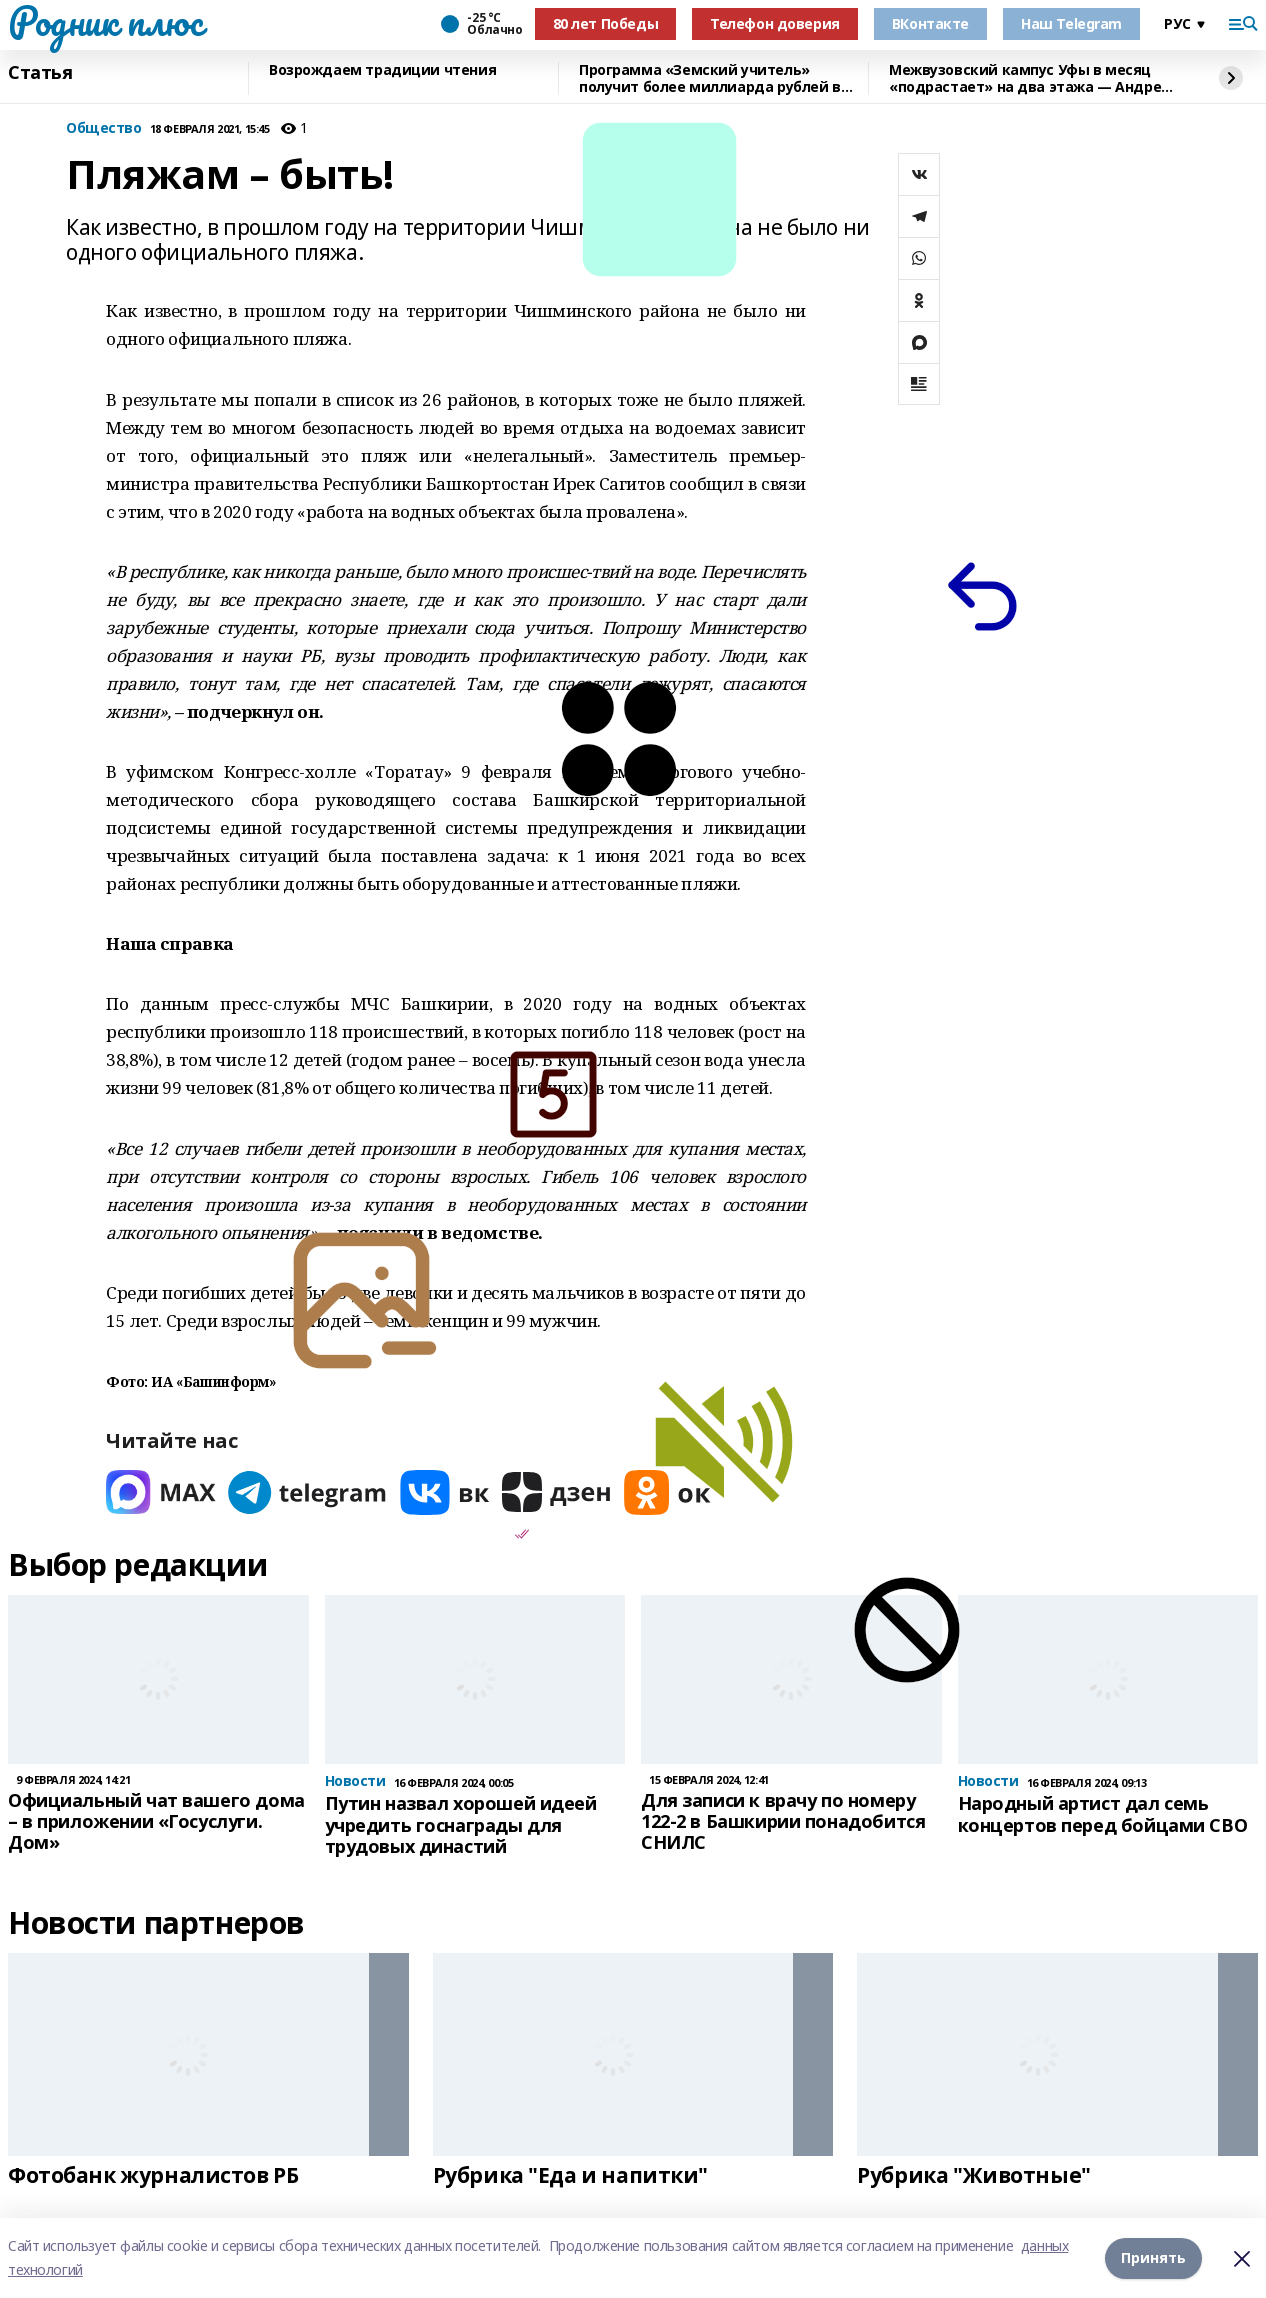 This screenshot has height=2298, width=1266. Describe the element at coordinates (982, 596) in the screenshot. I see `undo the last action` at that location.